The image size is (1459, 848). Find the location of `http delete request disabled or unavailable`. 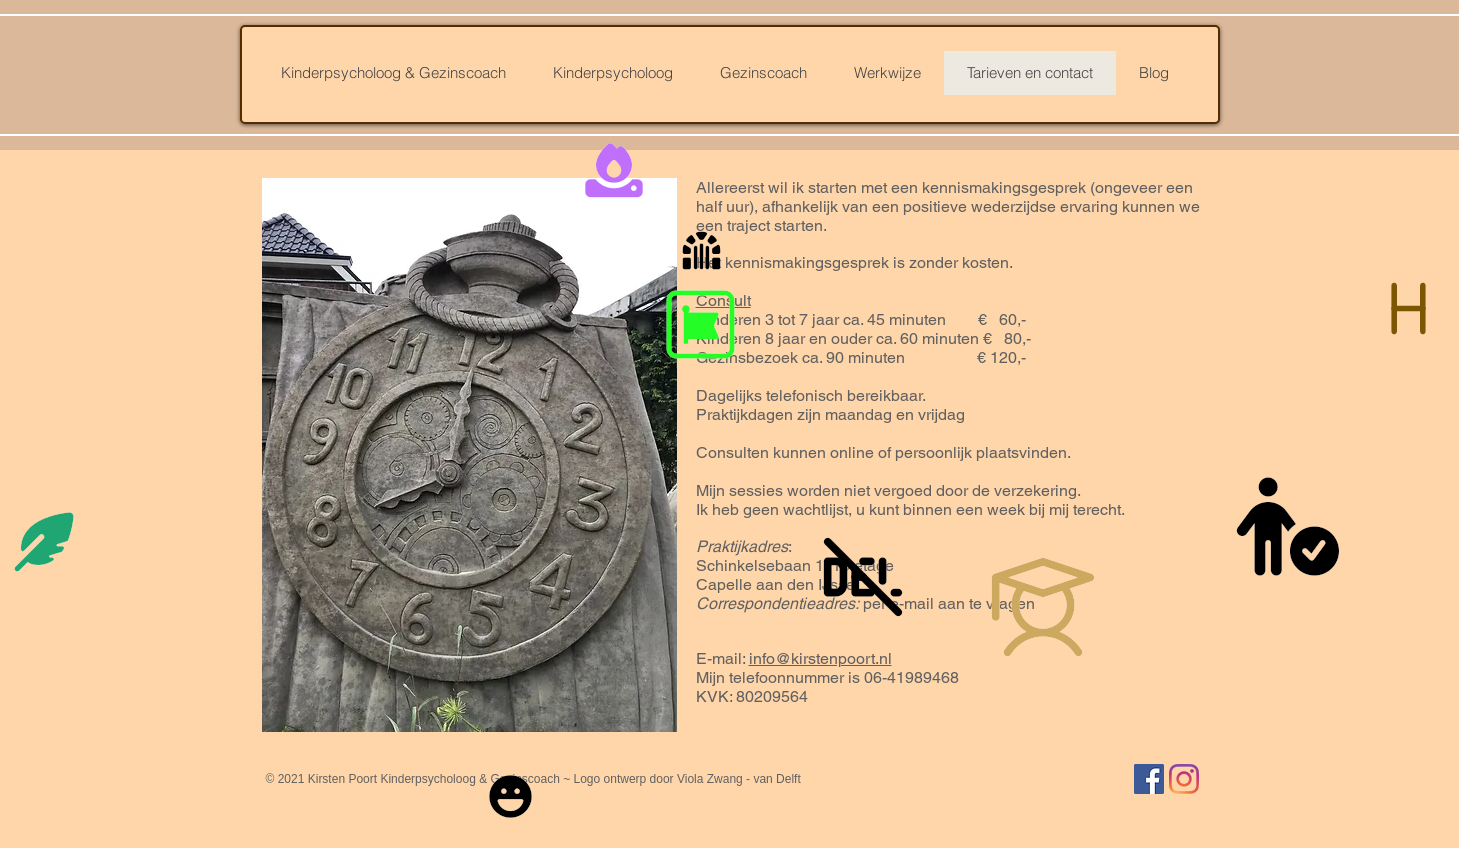

http delete request disabled or unavailable is located at coordinates (863, 577).